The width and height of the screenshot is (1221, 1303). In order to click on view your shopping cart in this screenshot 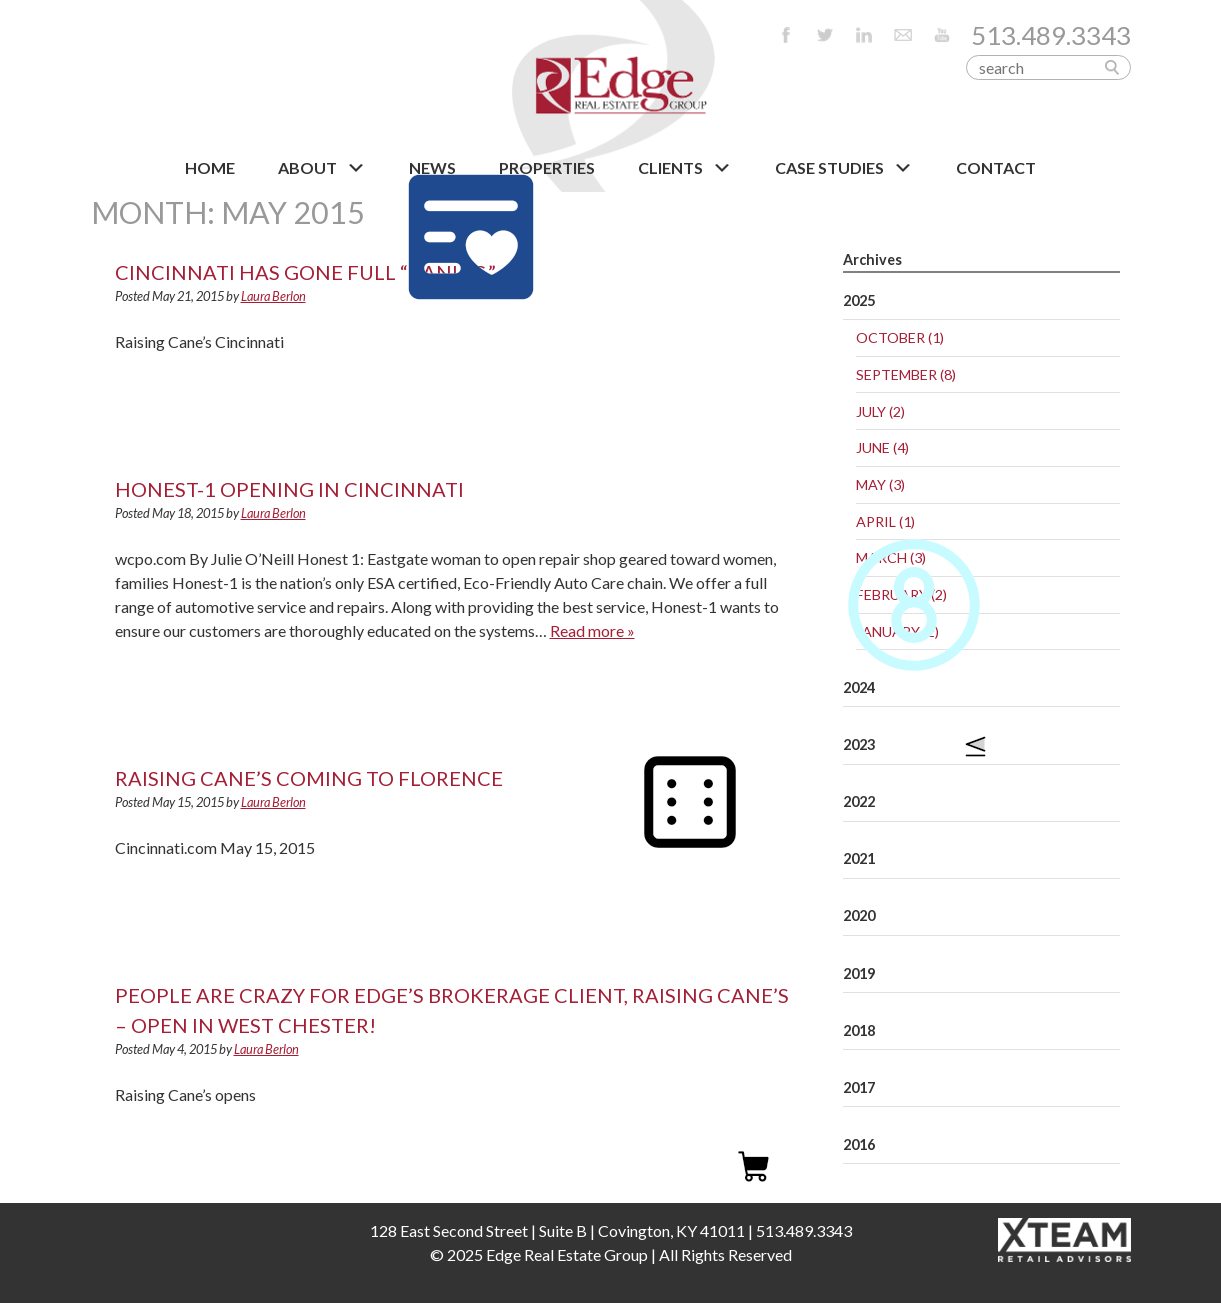, I will do `click(754, 1167)`.